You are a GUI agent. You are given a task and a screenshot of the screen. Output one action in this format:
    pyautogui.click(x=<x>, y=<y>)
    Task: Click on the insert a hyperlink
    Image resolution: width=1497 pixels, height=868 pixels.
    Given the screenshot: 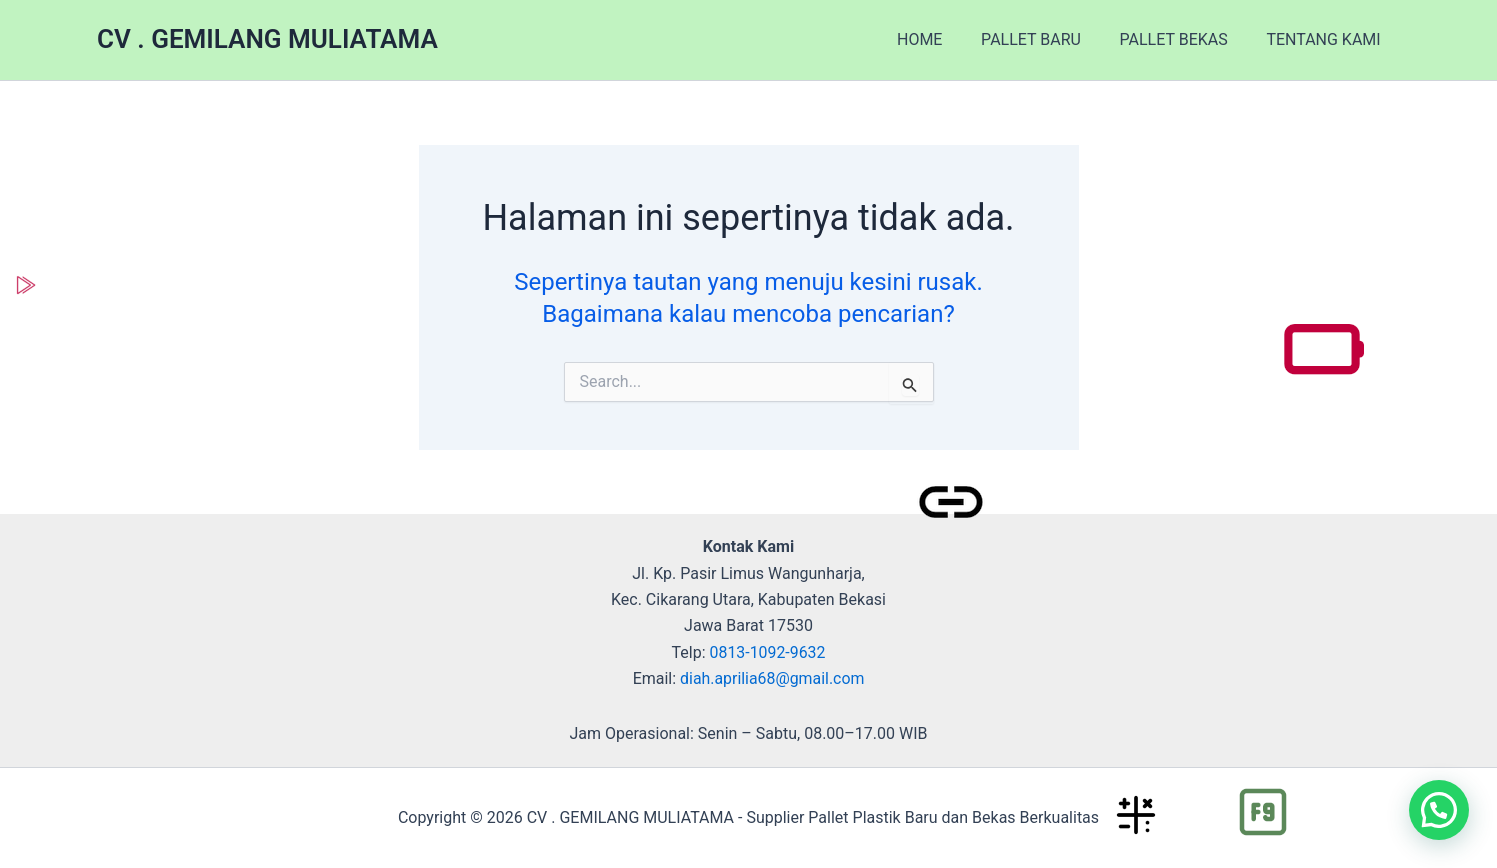 What is the action you would take?
    pyautogui.click(x=951, y=502)
    